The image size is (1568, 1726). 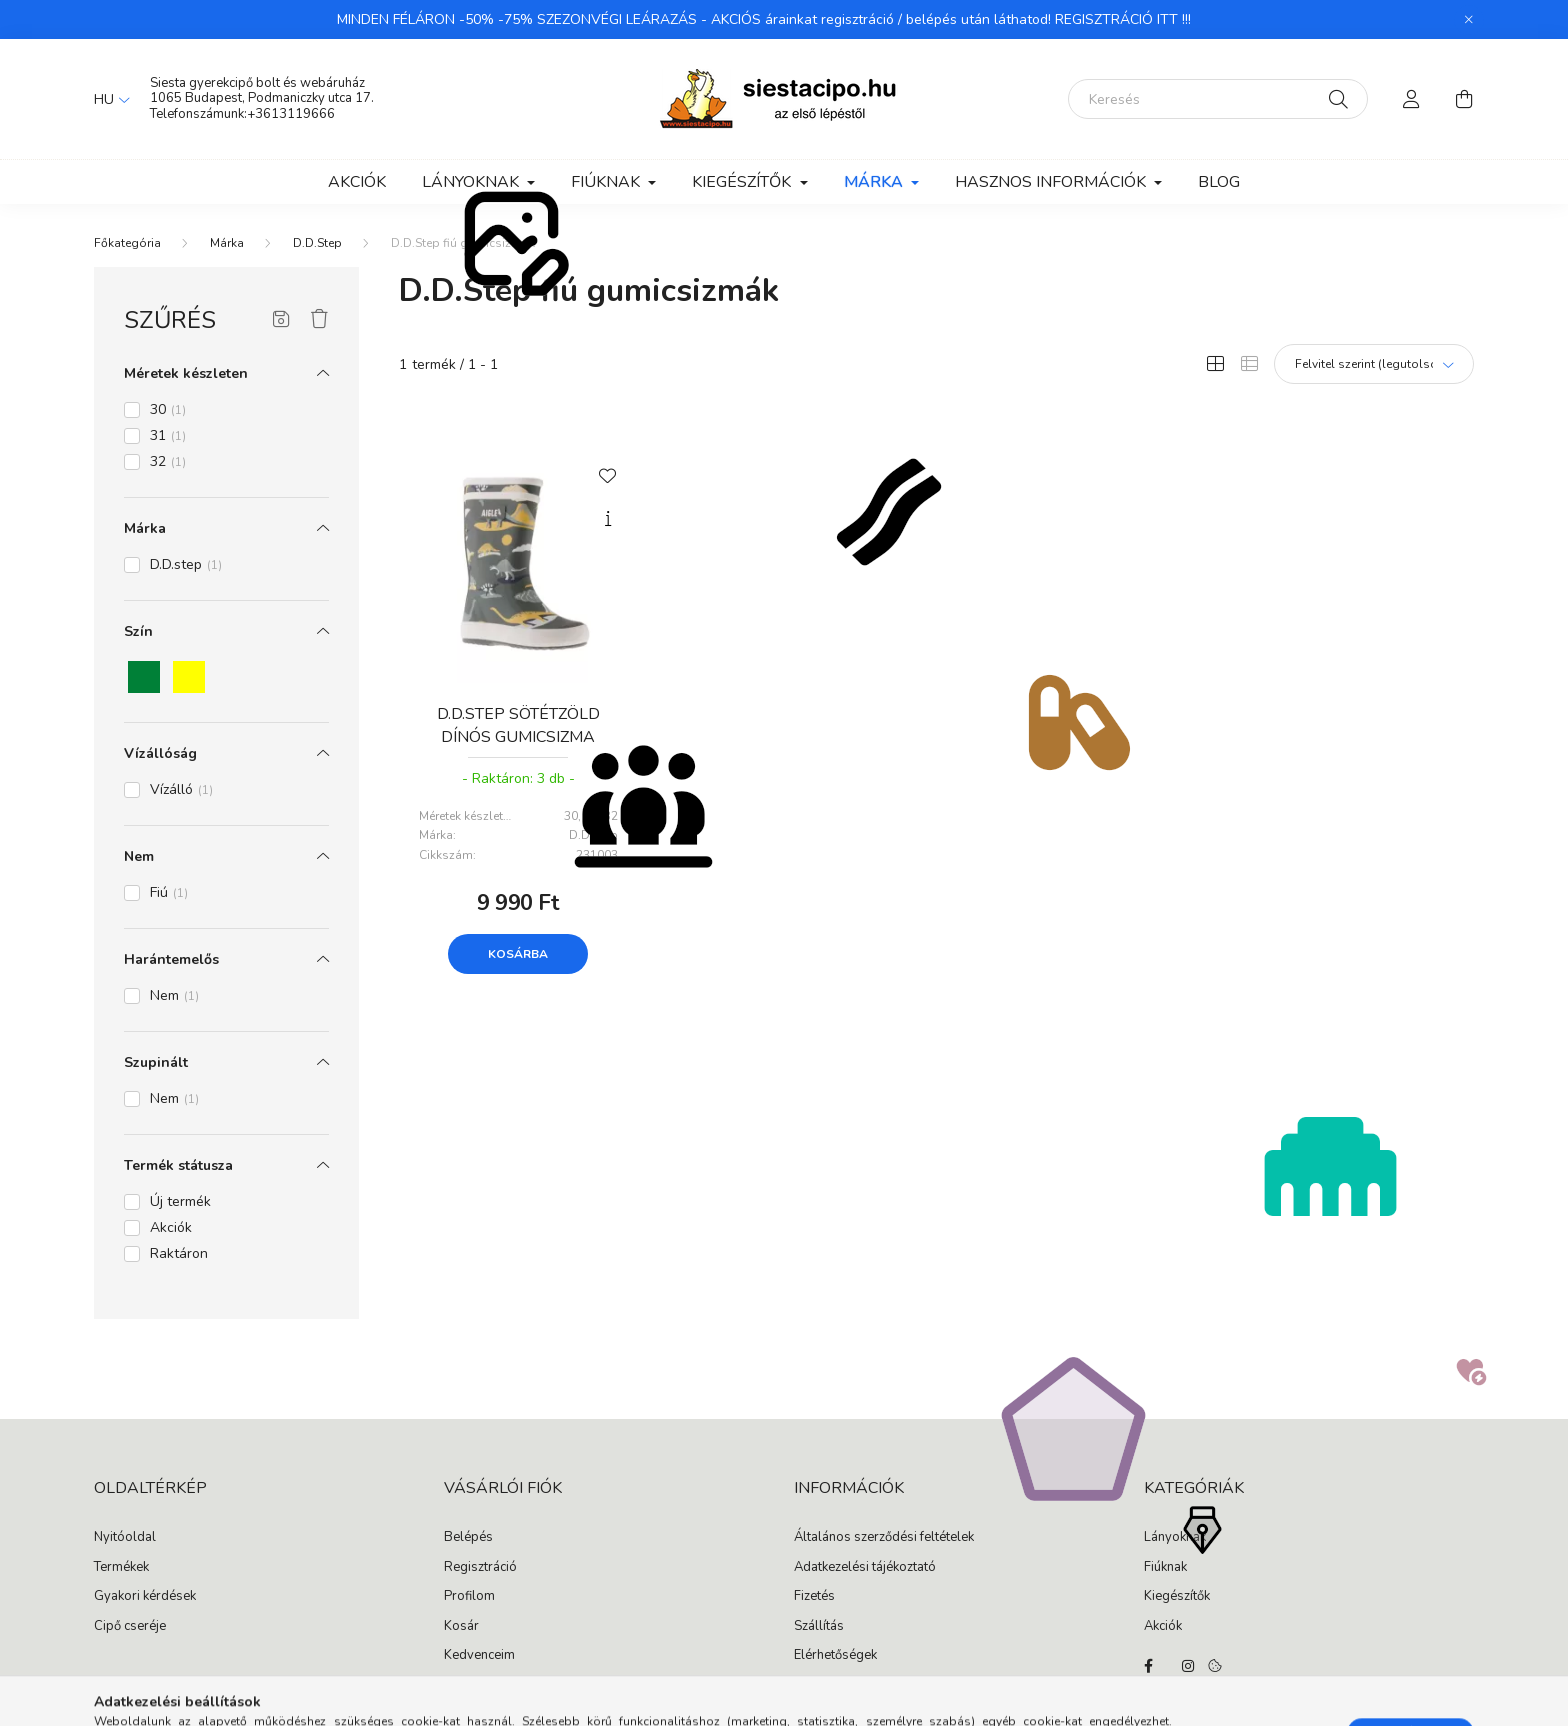 What do you see at coordinates (643, 806) in the screenshot?
I see `view team or group members` at bounding box center [643, 806].